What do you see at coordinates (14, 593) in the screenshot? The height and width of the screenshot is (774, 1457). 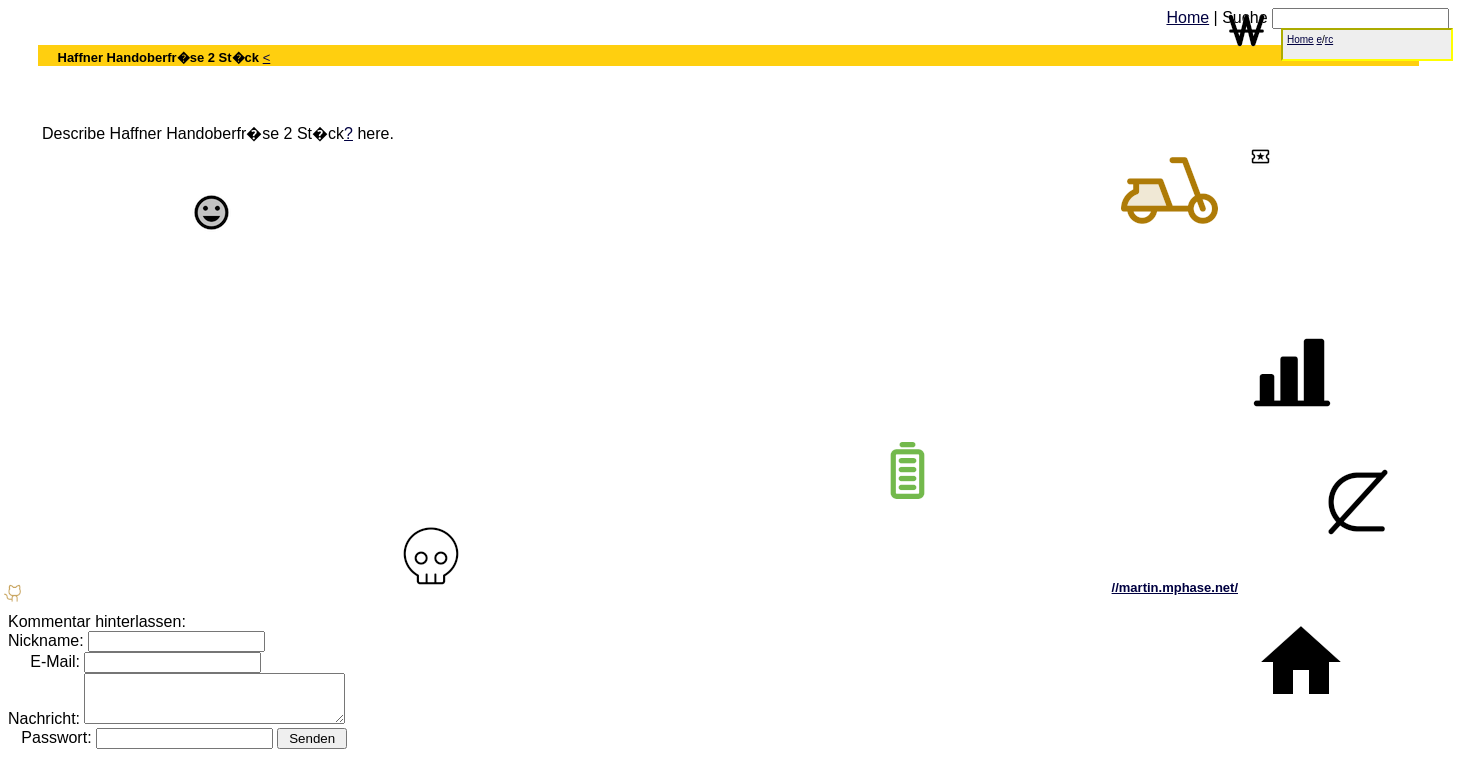 I see `view project on github` at bounding box center [14, 593].